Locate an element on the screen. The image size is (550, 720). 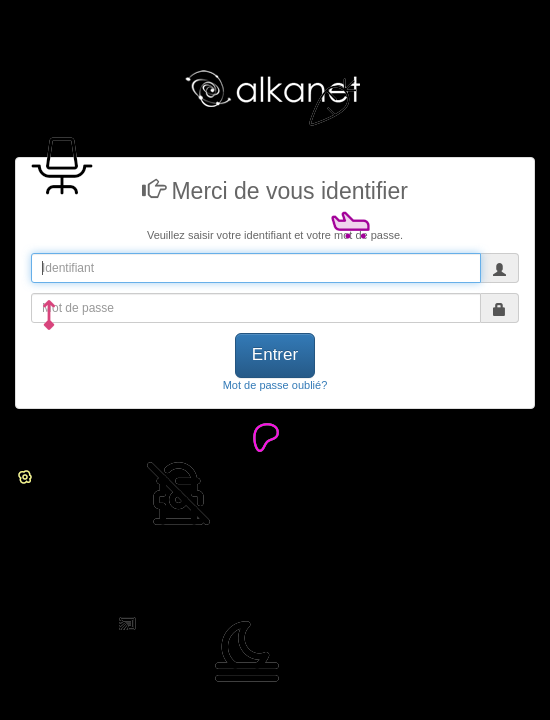
visit patreon page is located at coordinates (265, 437).